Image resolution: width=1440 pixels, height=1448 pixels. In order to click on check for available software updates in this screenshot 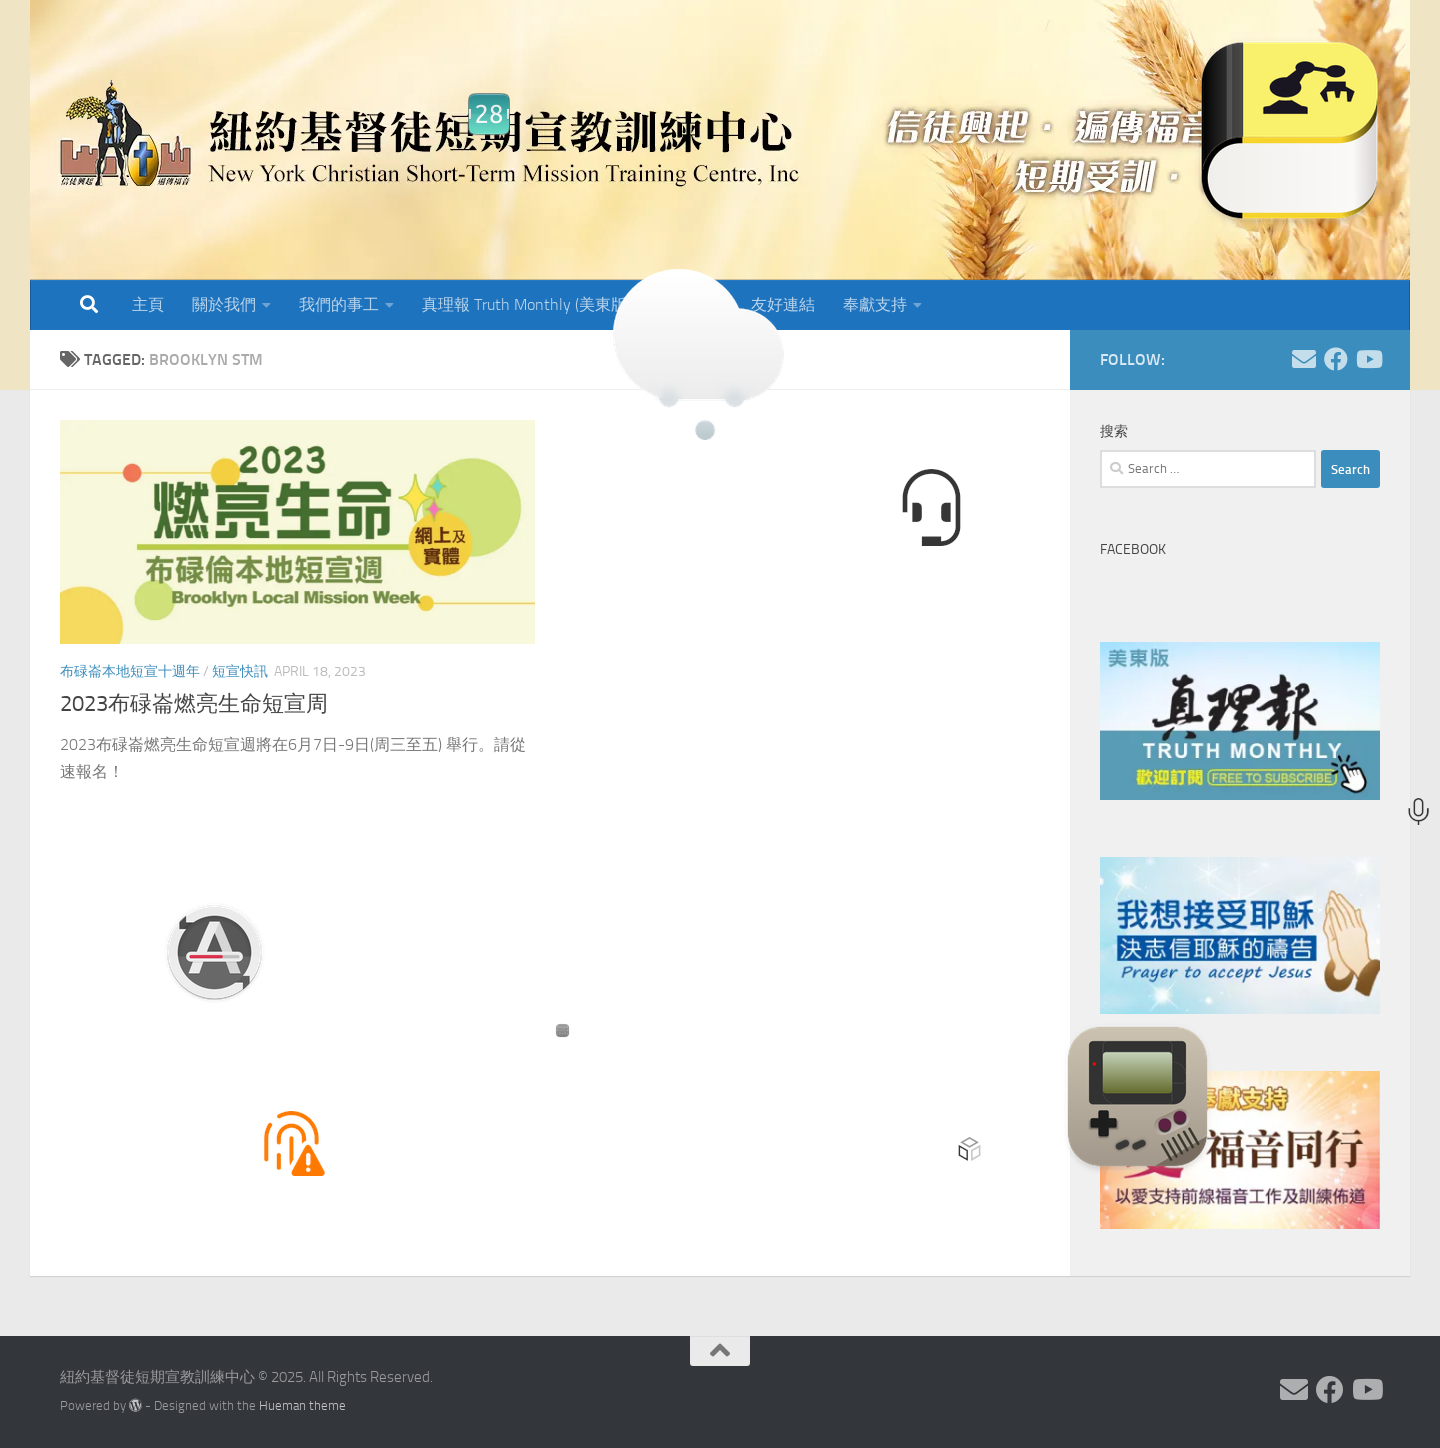, I will do `click(214, 952)`.